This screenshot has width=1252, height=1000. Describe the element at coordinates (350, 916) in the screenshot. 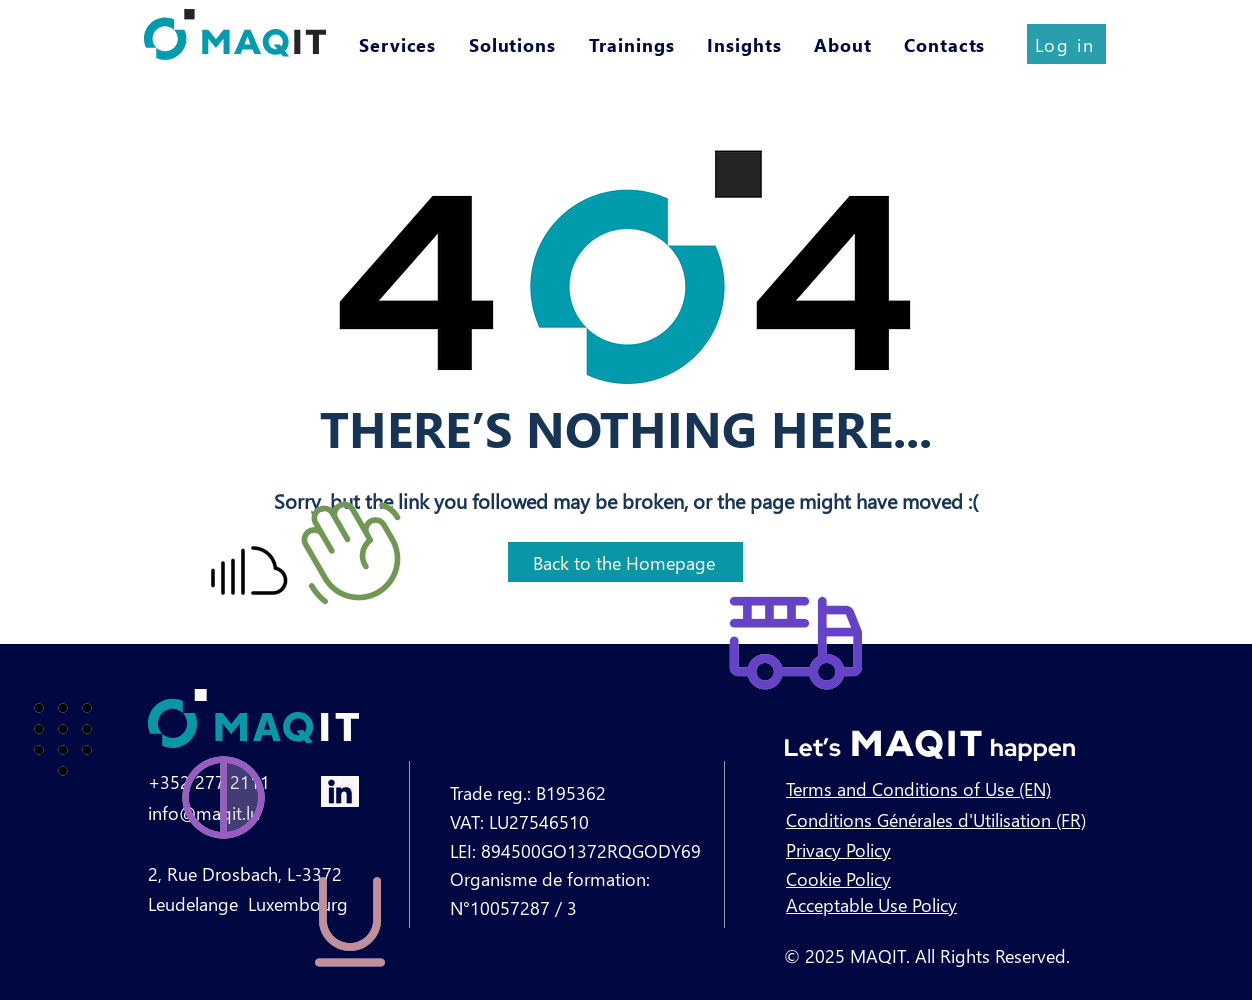

I see `apply underline formatting to selected text` at that location.